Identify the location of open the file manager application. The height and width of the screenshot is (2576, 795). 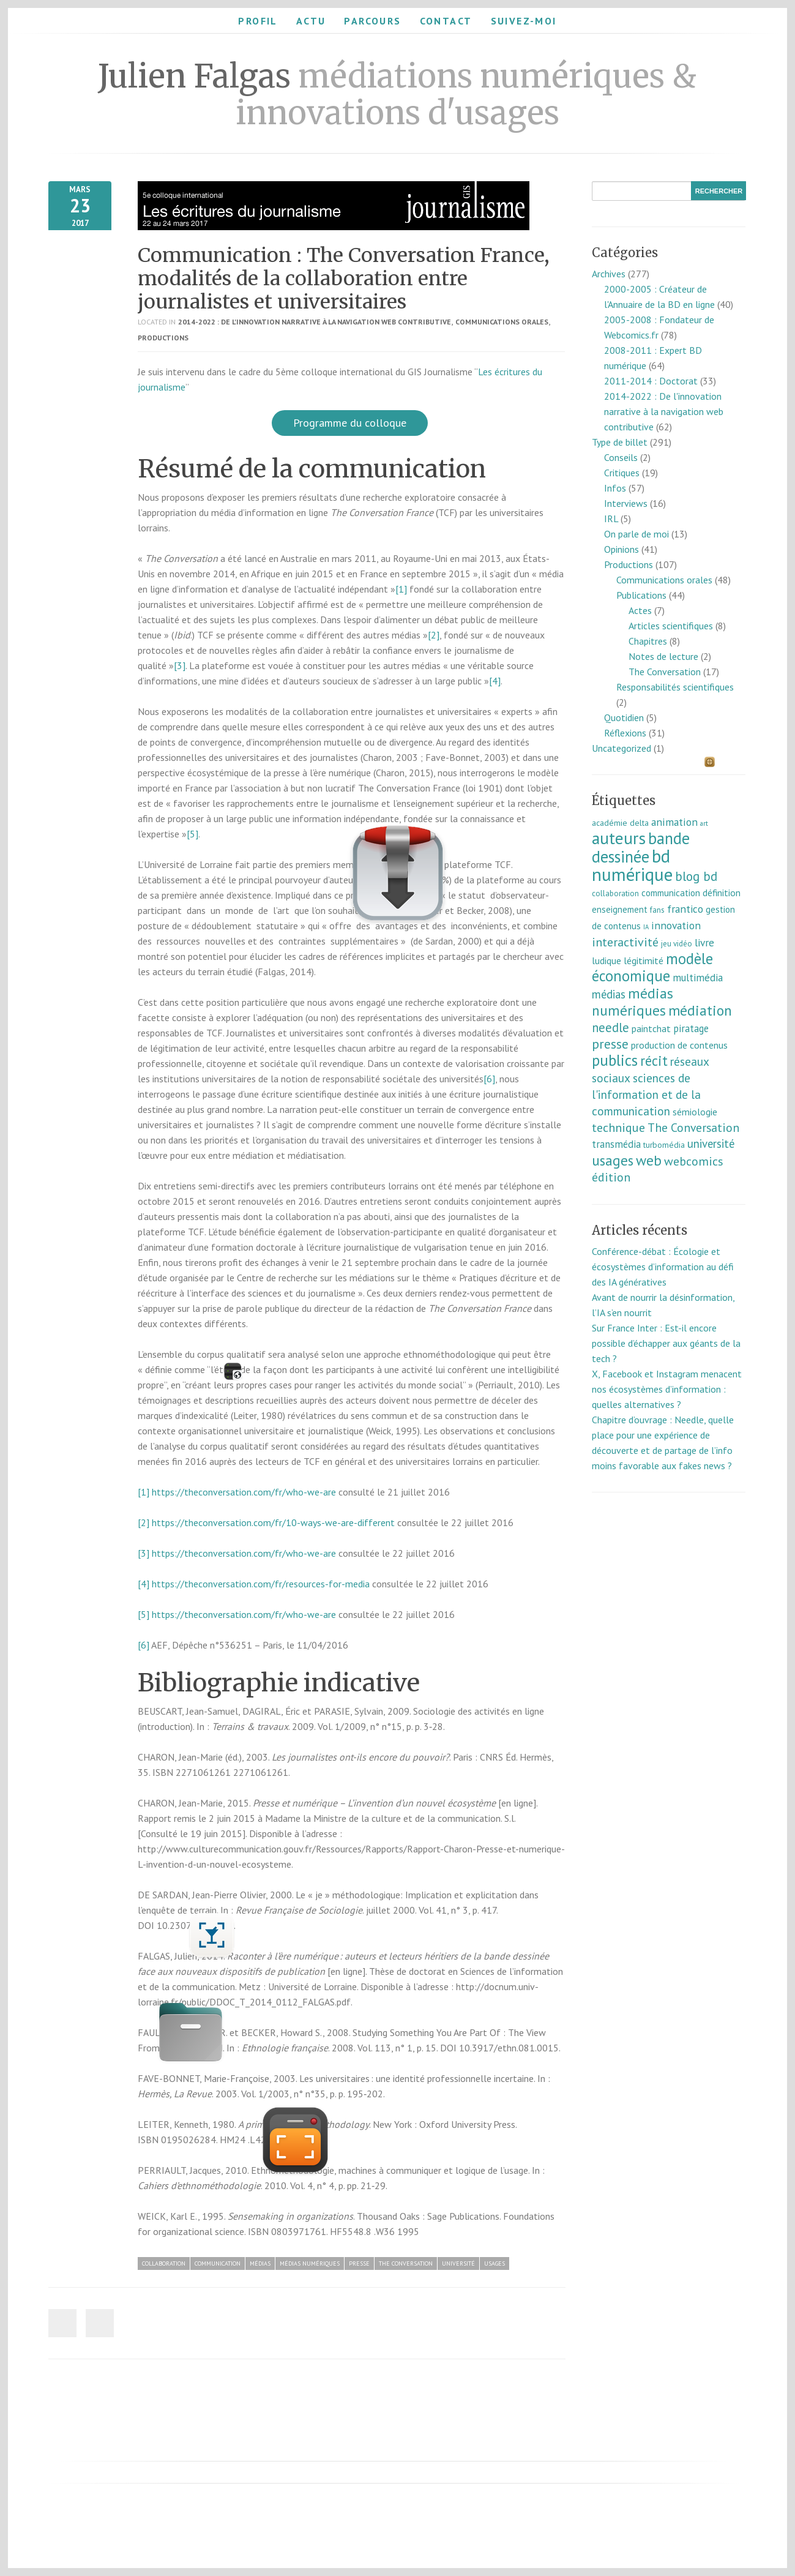
(190, 2032).